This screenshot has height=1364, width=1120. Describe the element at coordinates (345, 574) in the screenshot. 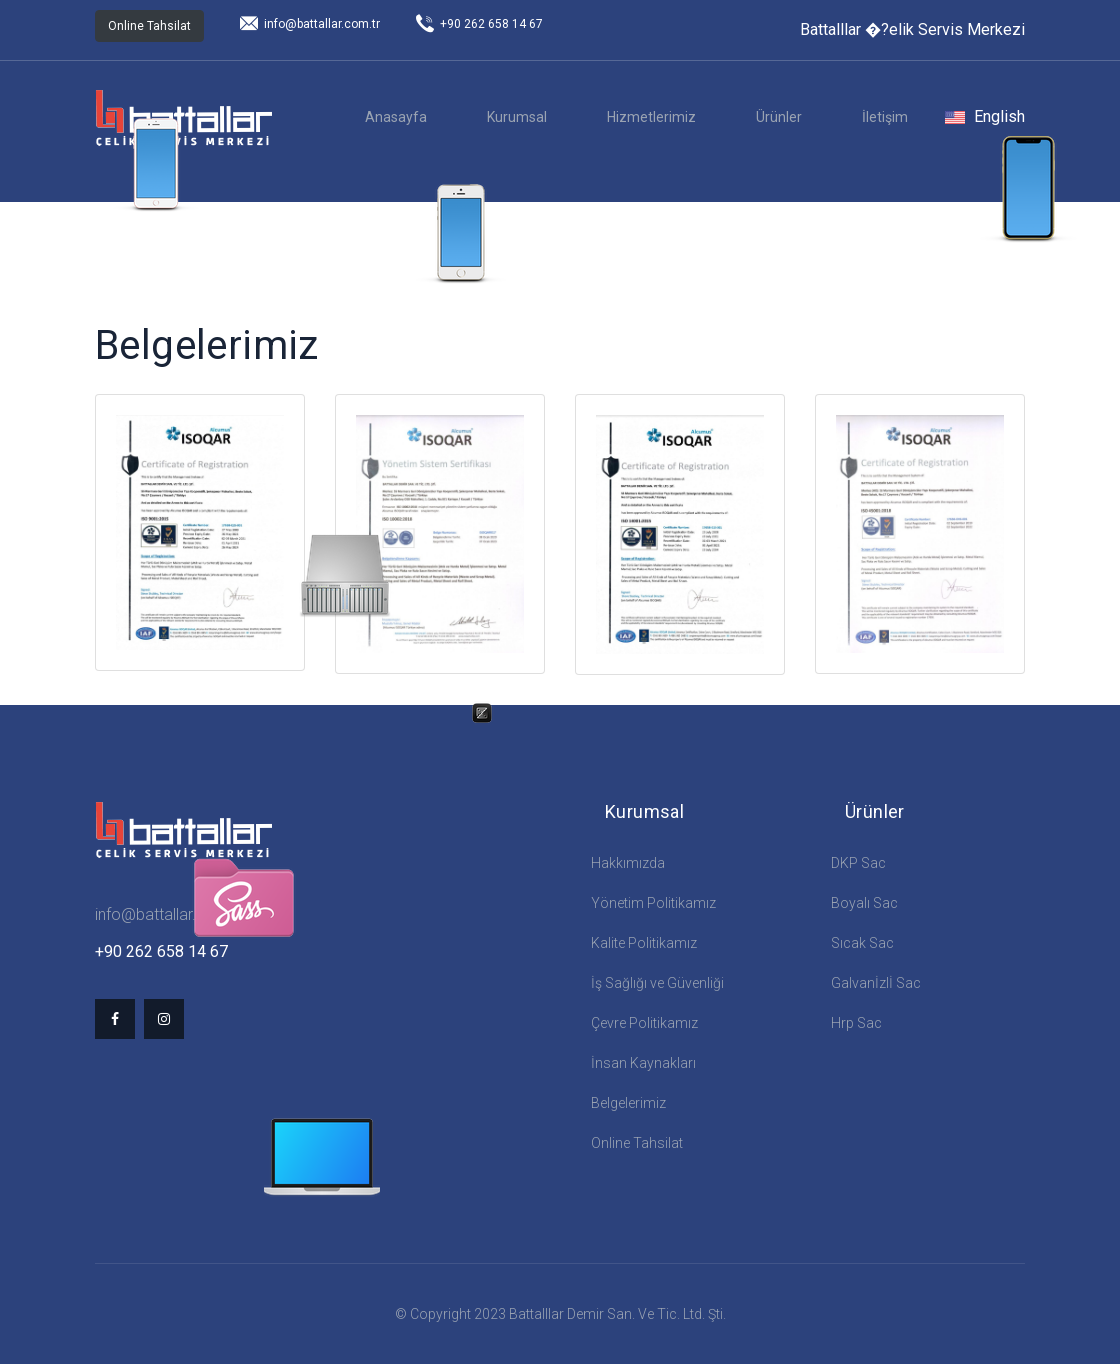

I see `access Xserve RAID storage device settings` at that location.